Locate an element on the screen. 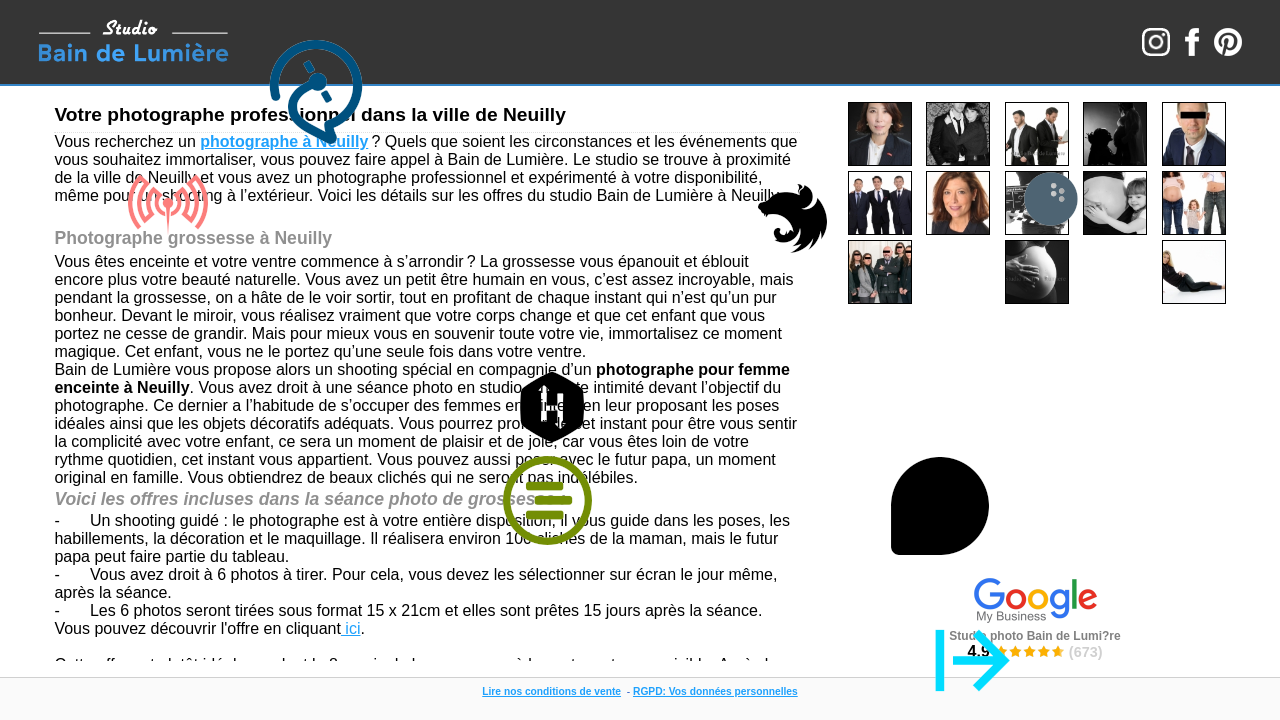 The width and height of the screenshot is (1280, 720). open the When I Work app is located at coordinates (547, 500).